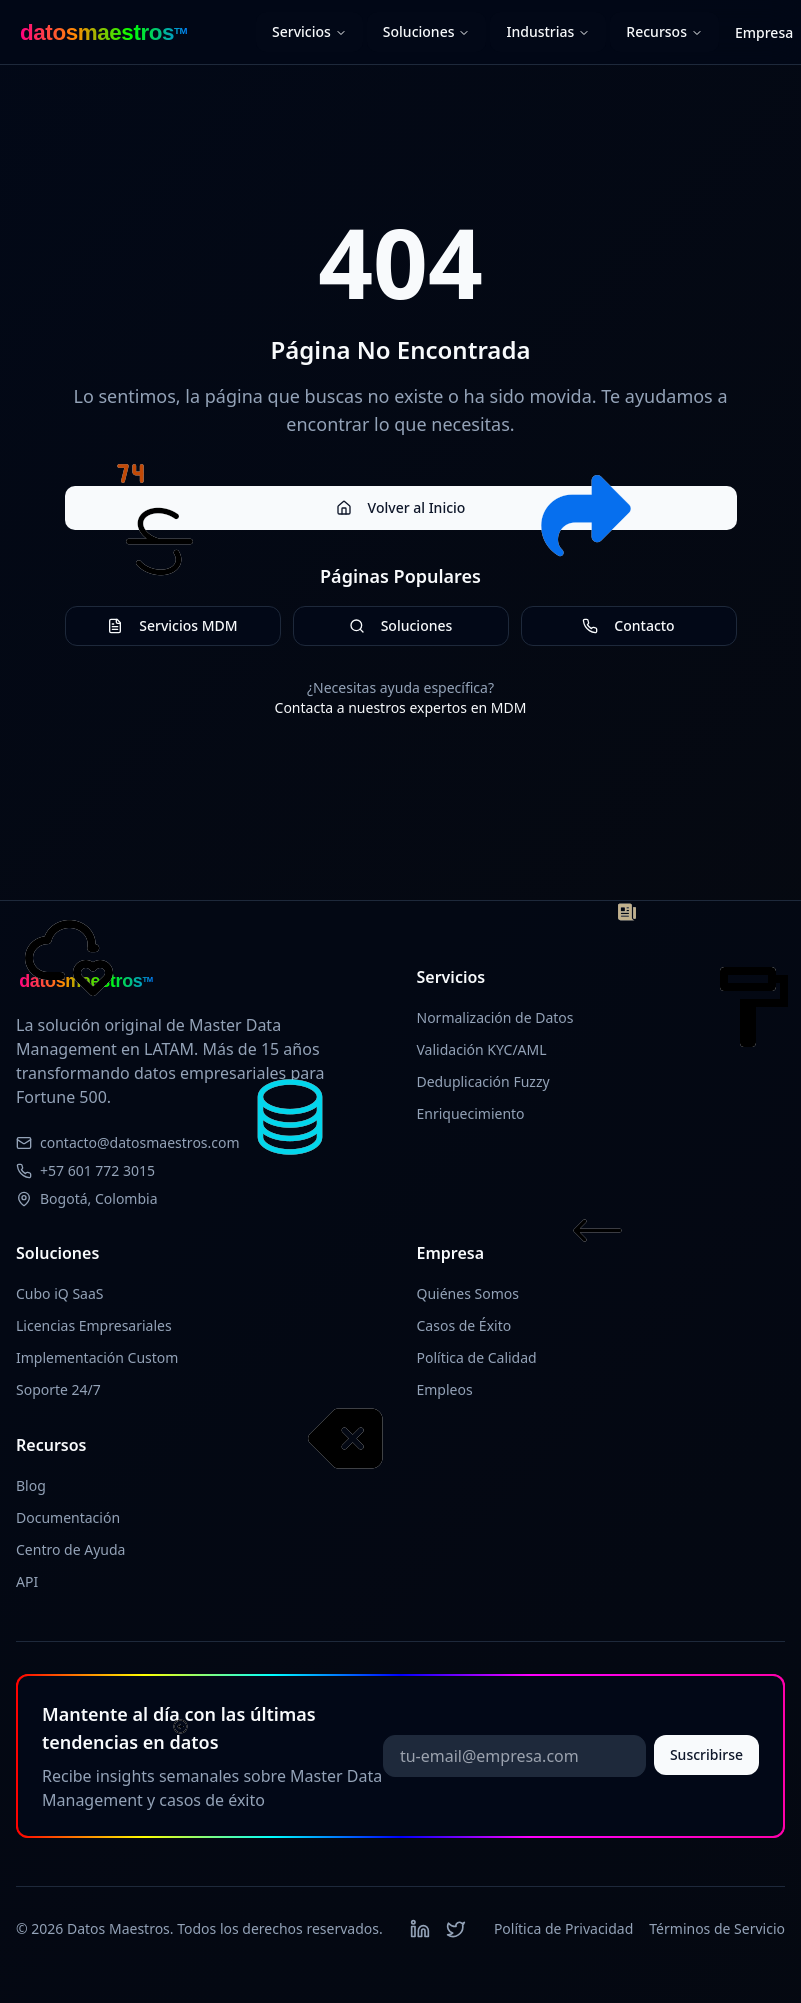  What do you see at coordinates (627, 912) in the screenshot?
I see `view news articles or updates` at bounding box center [627, 912].